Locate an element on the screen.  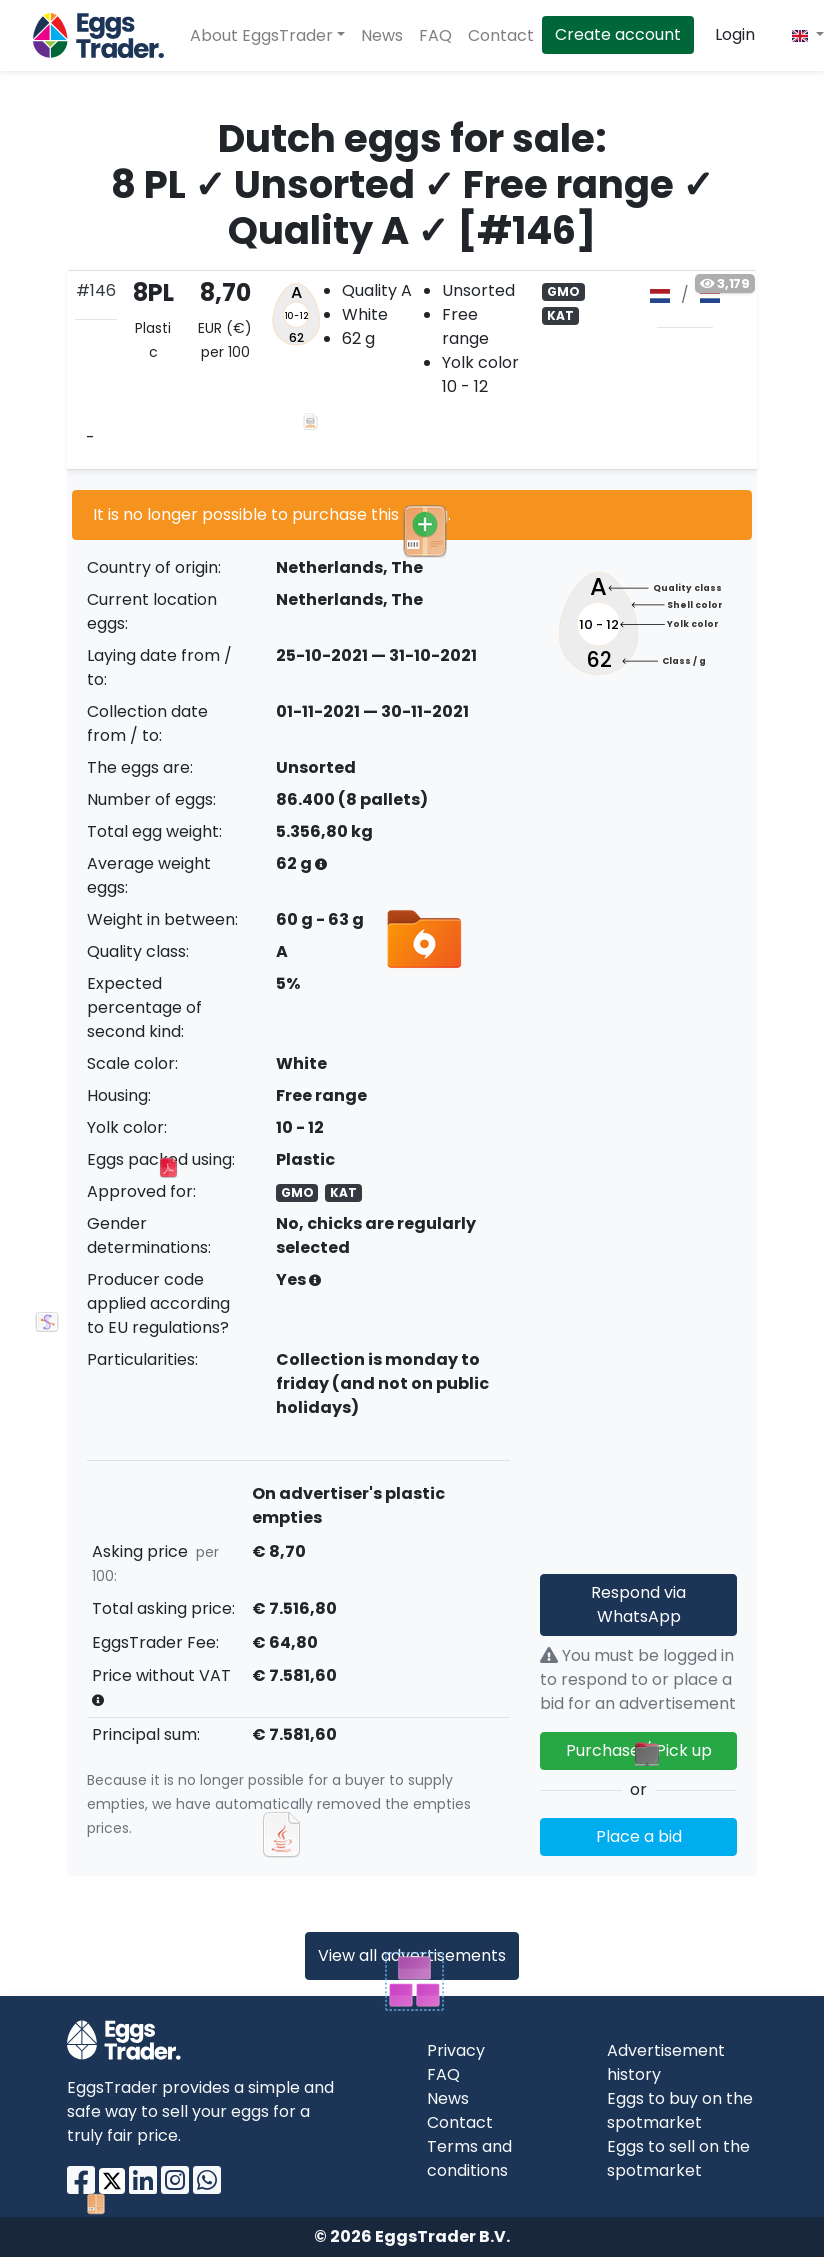
add a new software package is located at coordinates (425, 531).